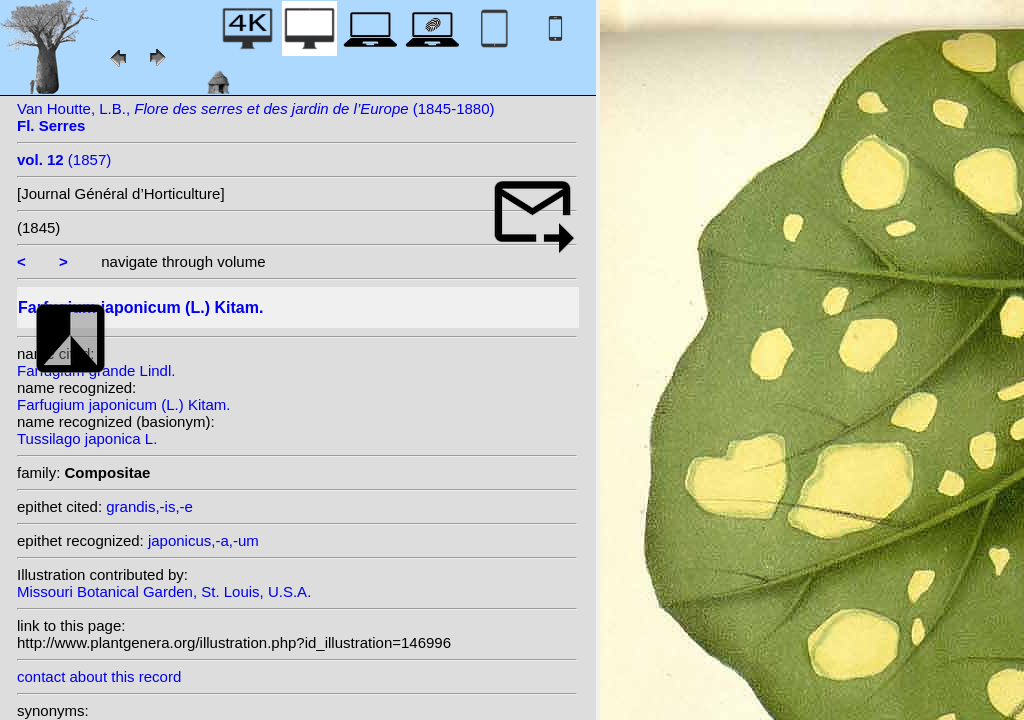 The image size is (1024, 720). What do you see at coordinates (70, 338) in the screenshot?
I see `apply black and white filter to image` at bounding box center [70, 338].